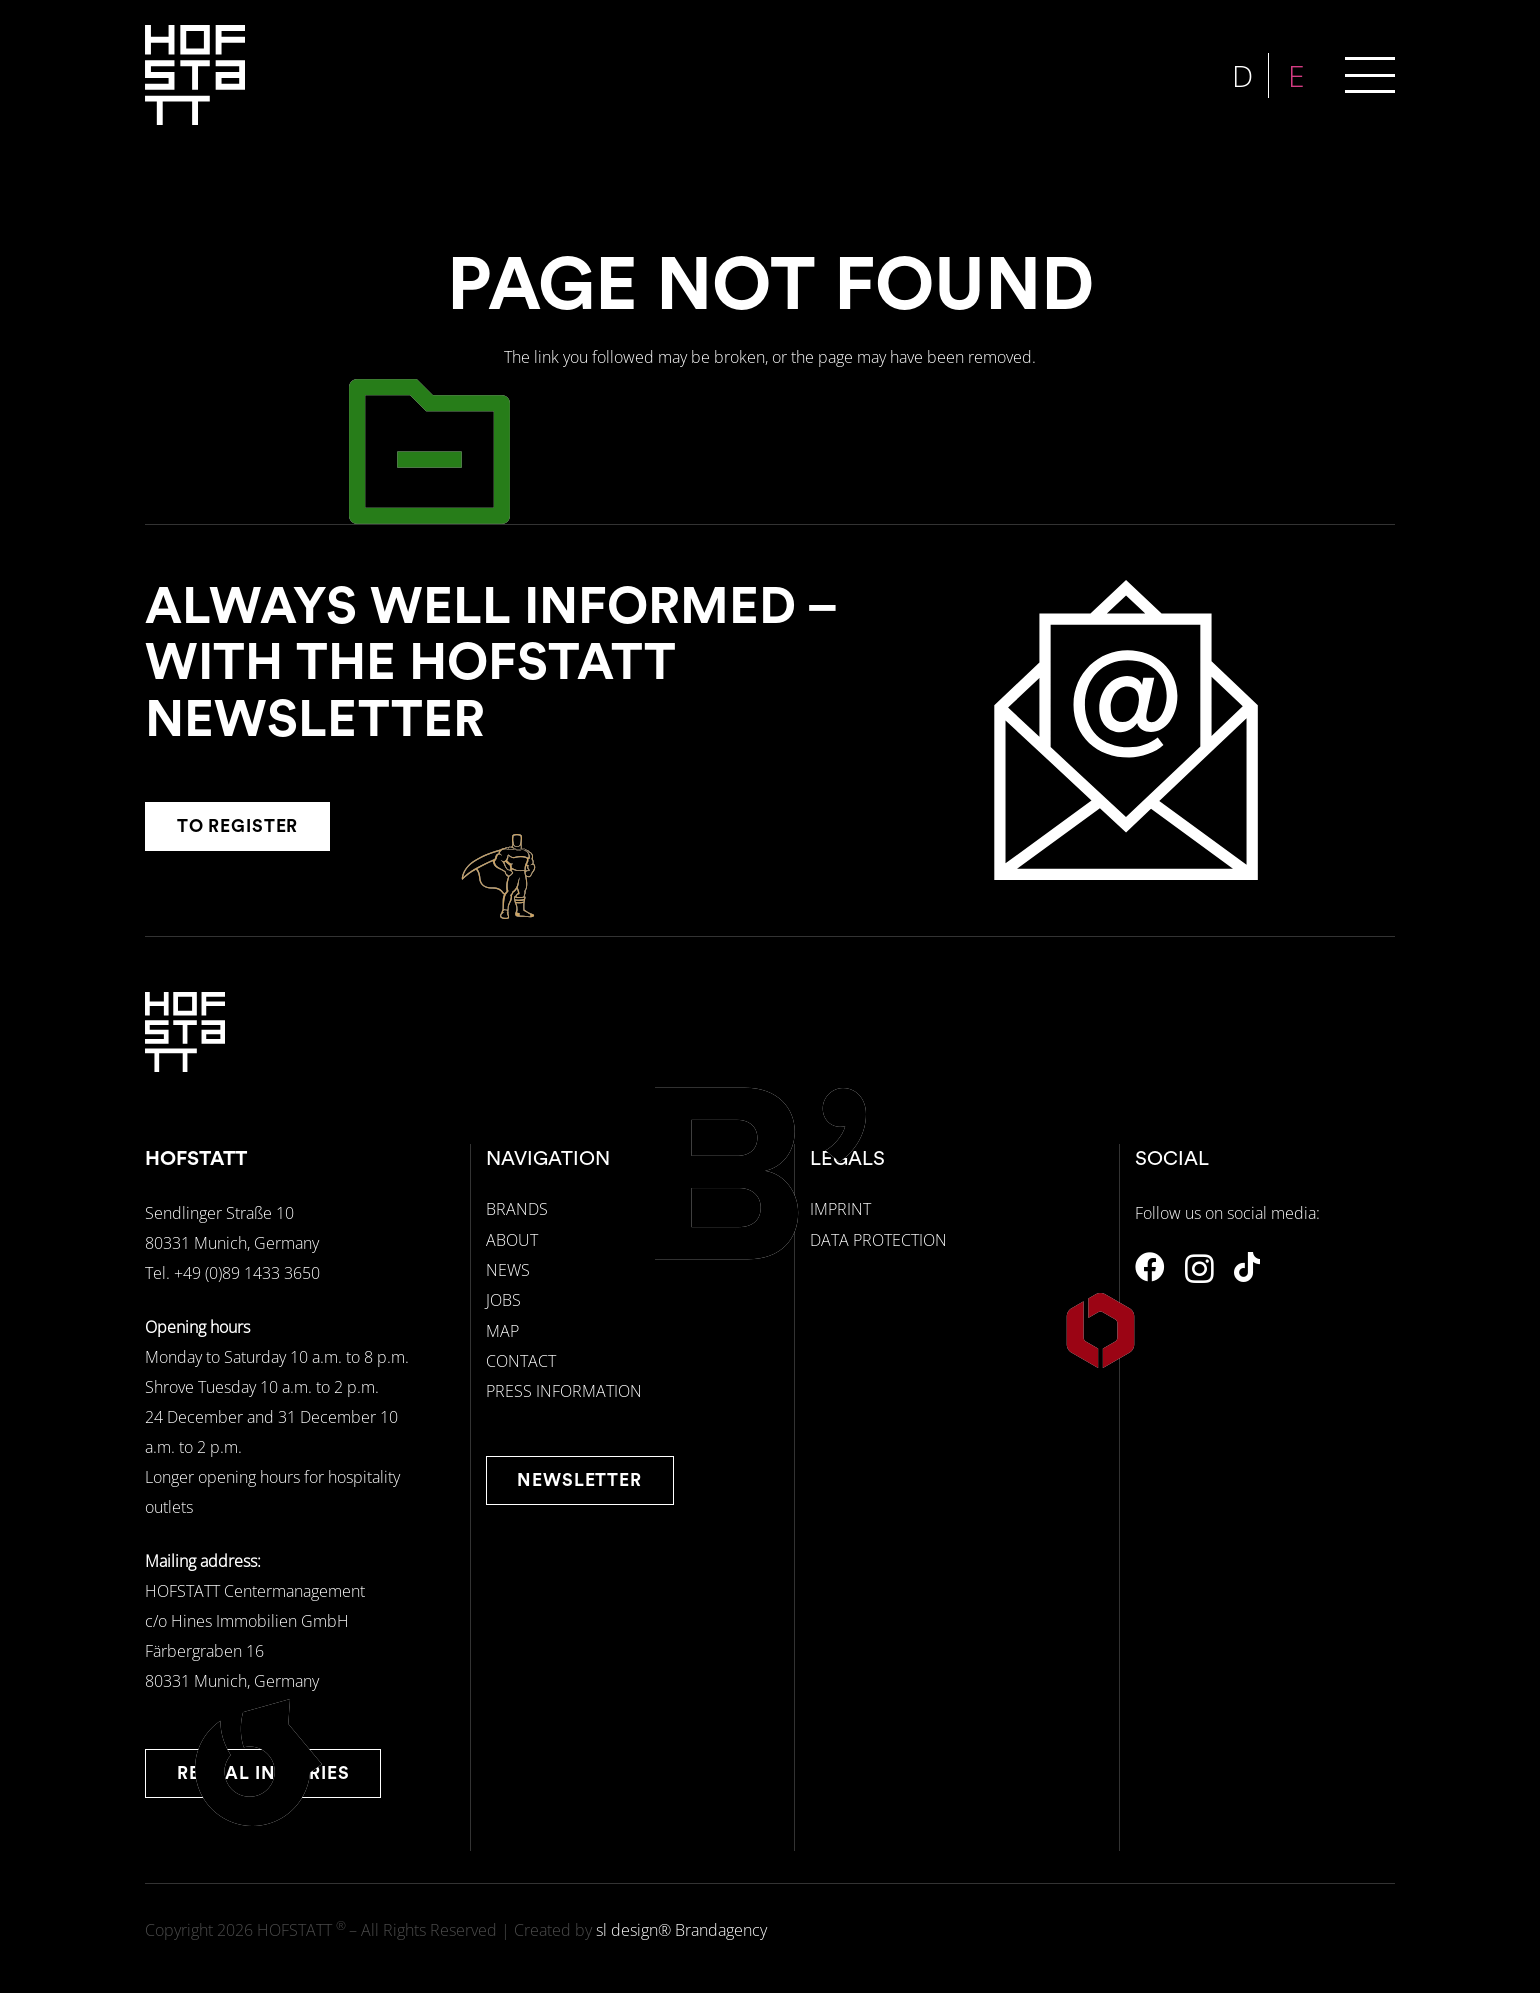  Describe the element at coordinates (498, 876) in the screenshot. I see `greensock animation platform (gsap) logo` at that location.